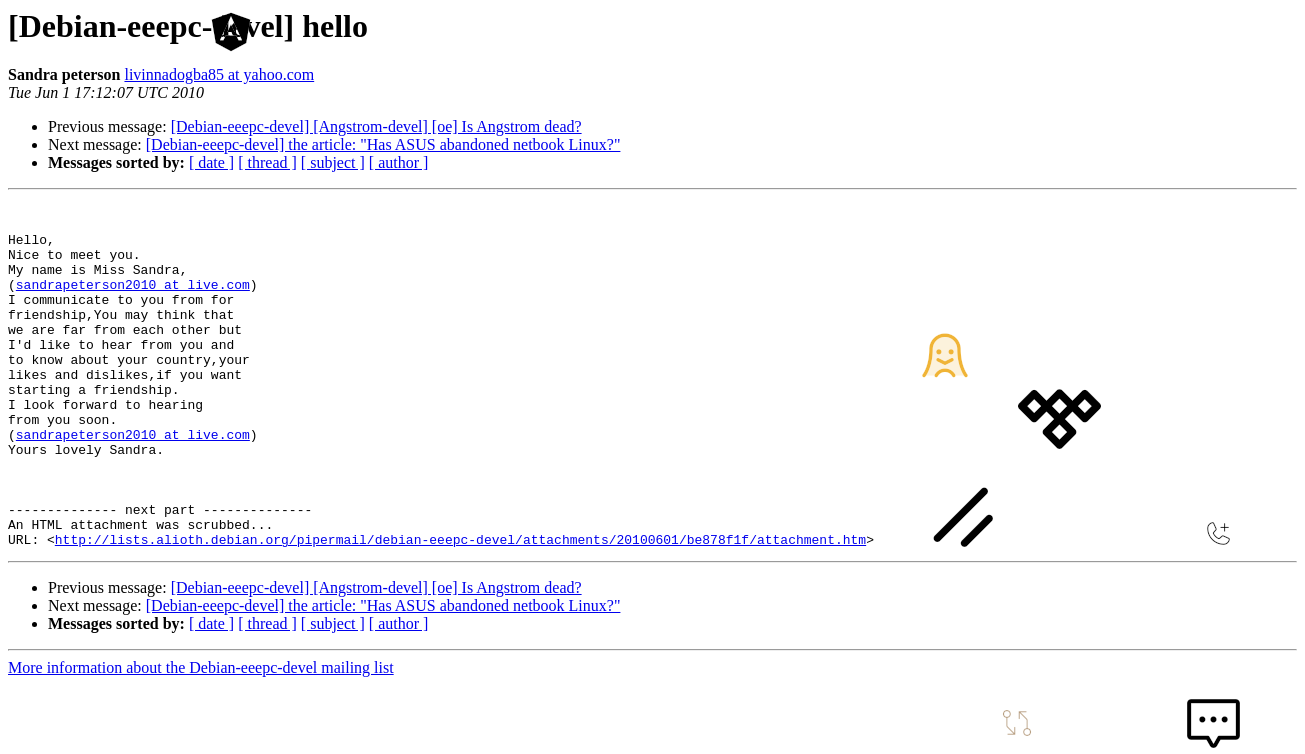  I want to click on indicates loading or processing status, so click(964, 518).